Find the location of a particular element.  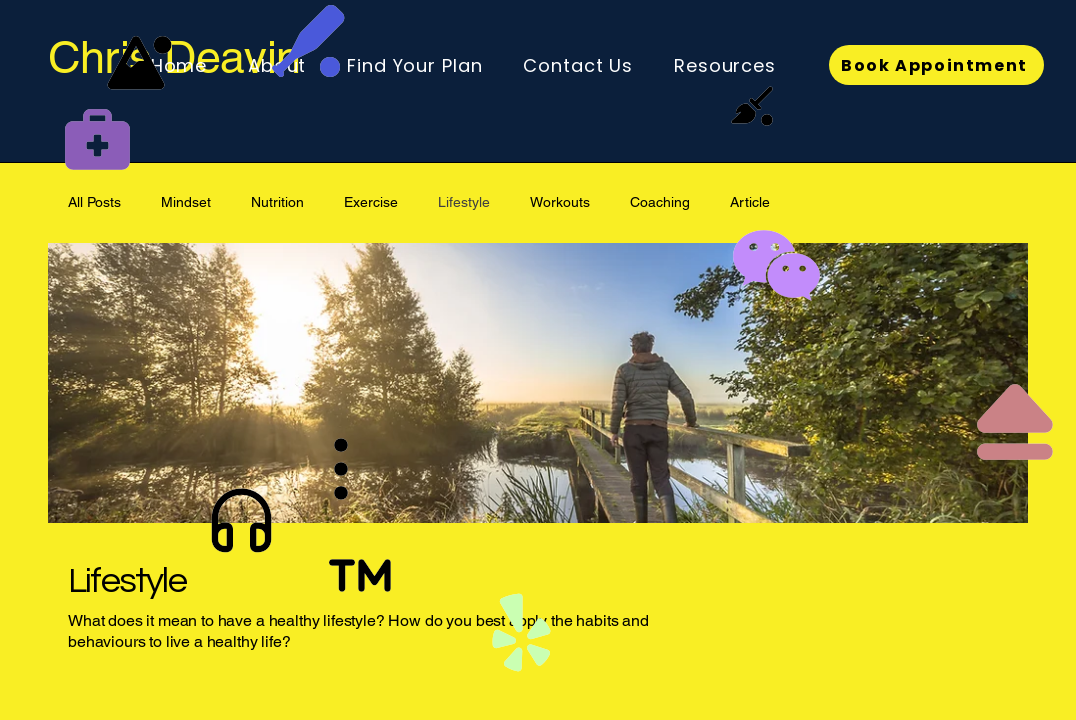

open the yelp app is located at coordinates (521, 632).